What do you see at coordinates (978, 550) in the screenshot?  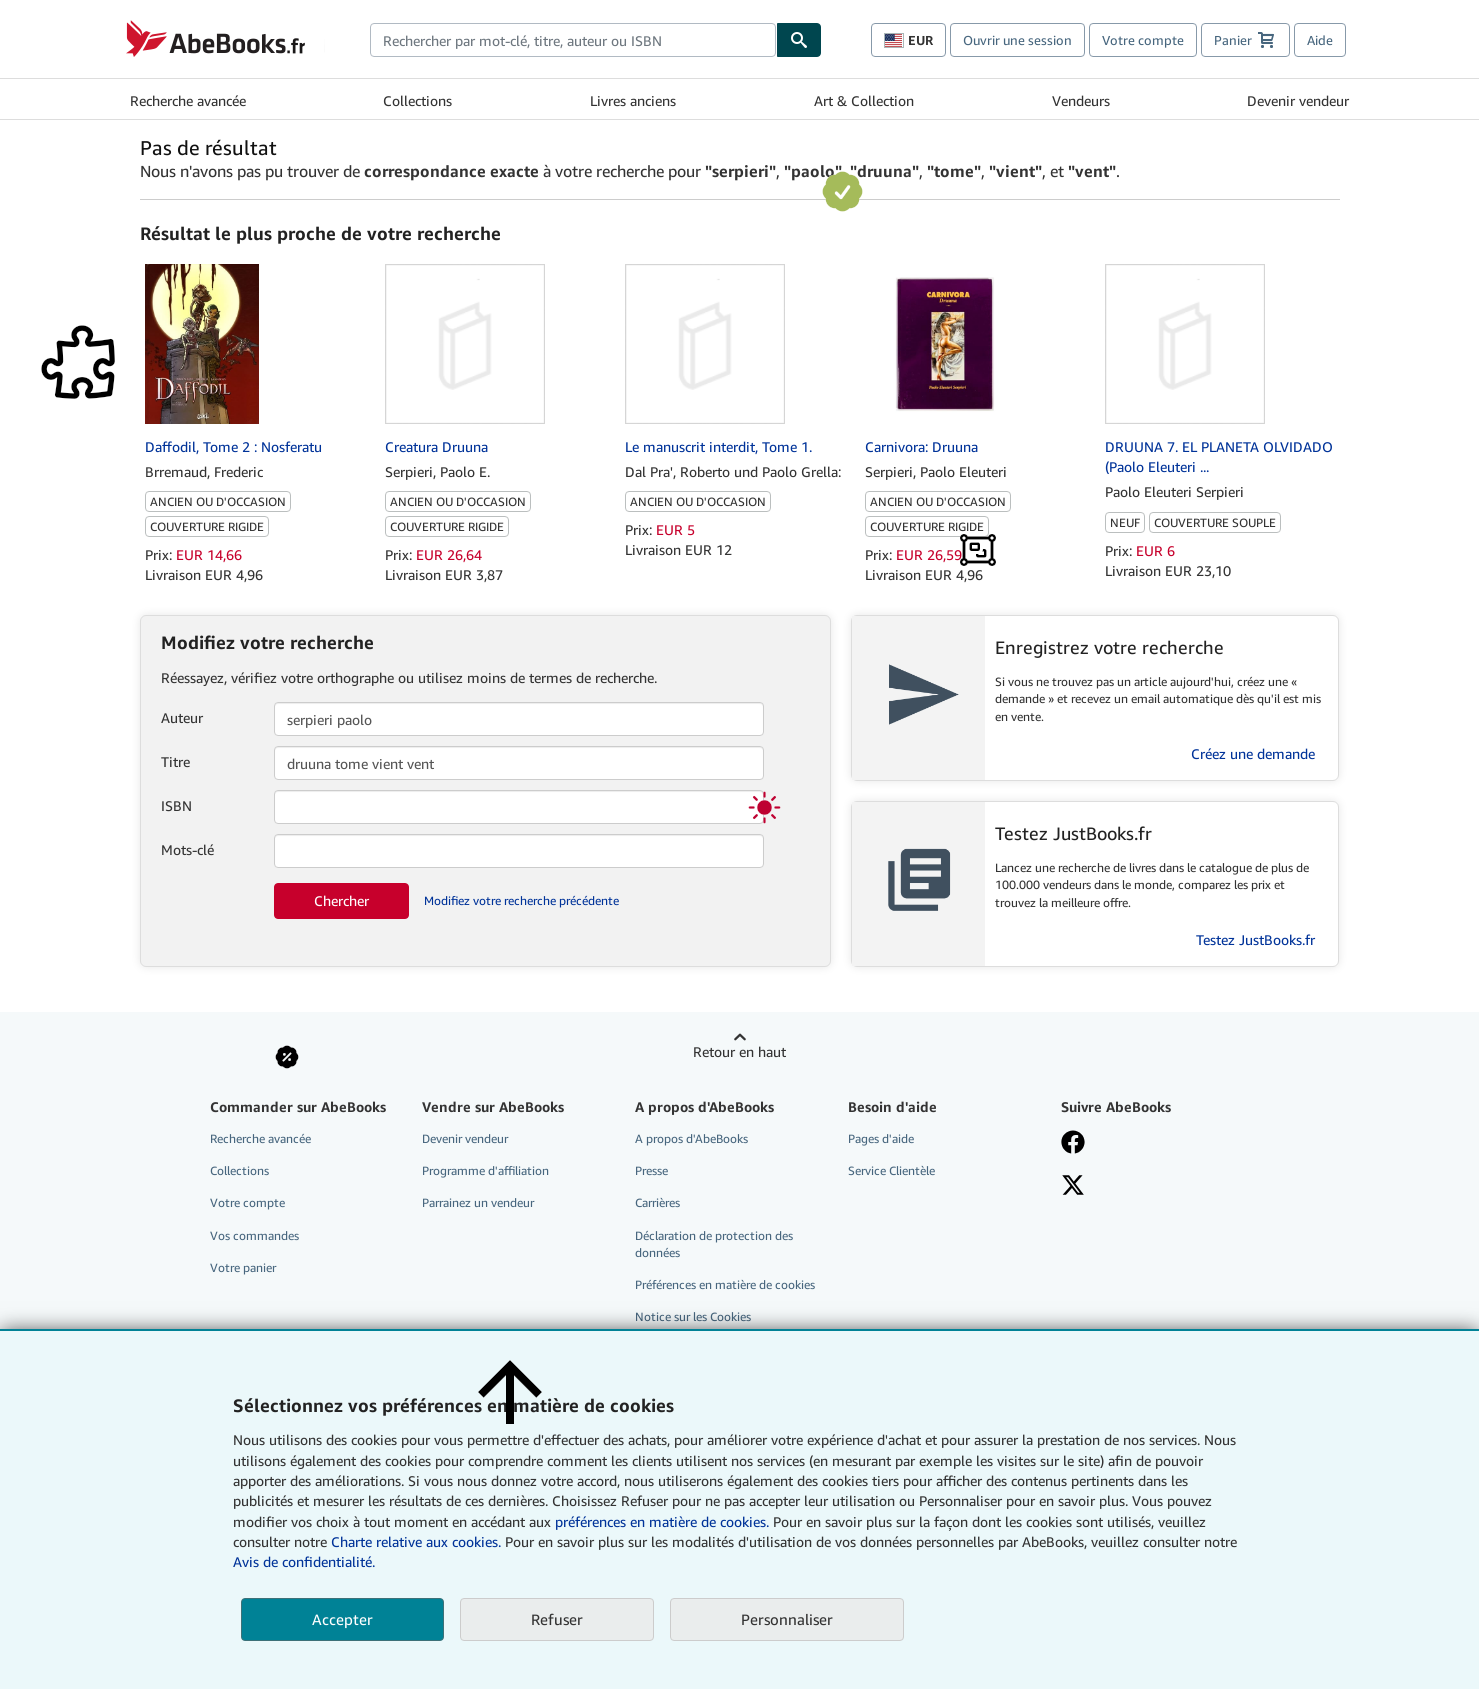 I see `group selected objects together` at bounding box center [978, 550].